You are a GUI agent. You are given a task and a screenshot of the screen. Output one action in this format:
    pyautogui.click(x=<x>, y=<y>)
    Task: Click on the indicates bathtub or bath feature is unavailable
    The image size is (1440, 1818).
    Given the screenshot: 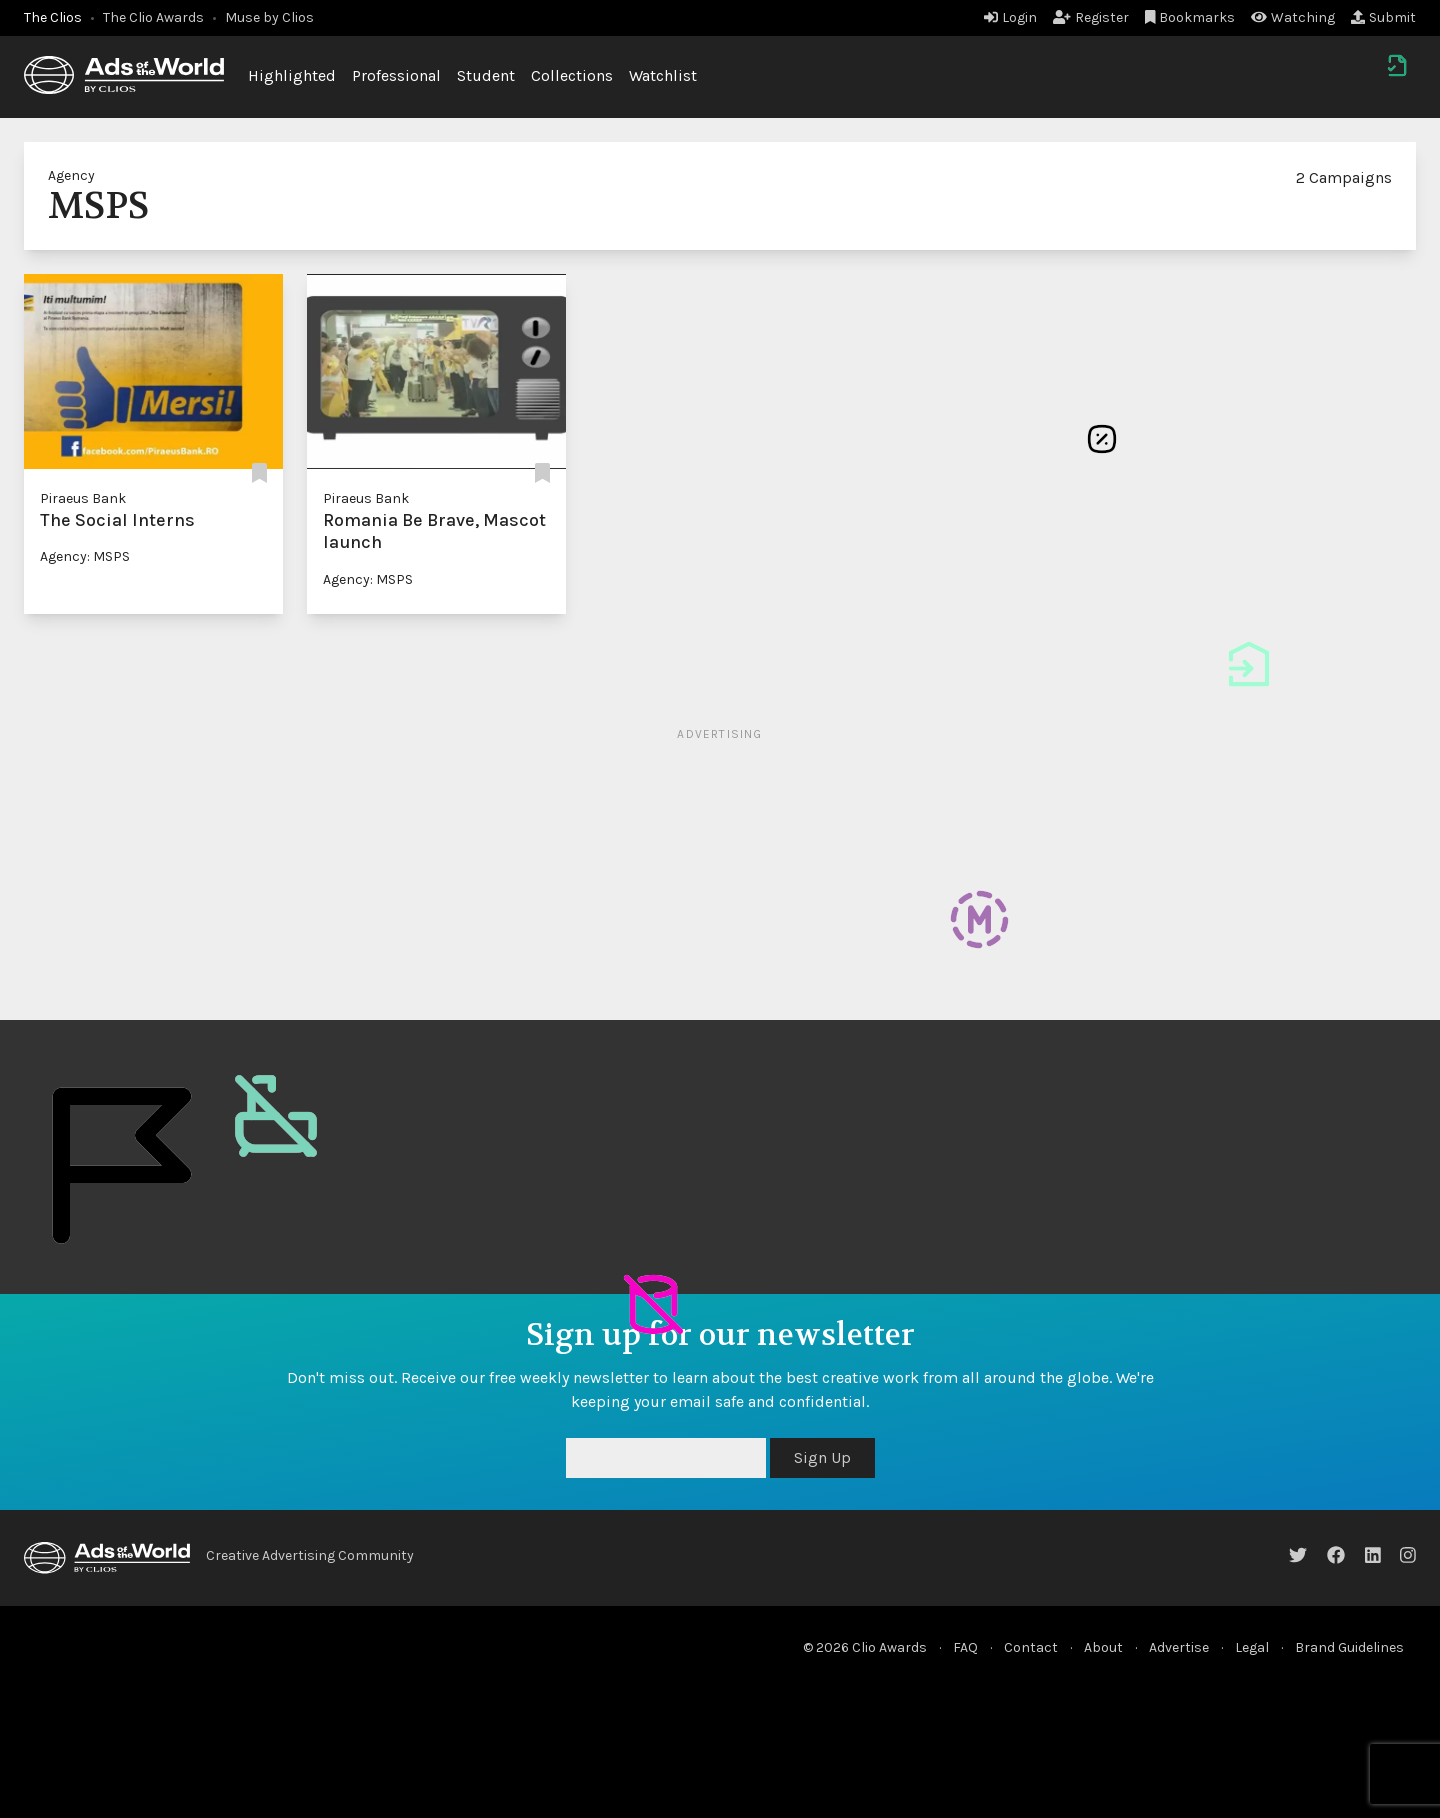 What is the action you would take?
    pyautogui.click(x=276, y=1116)
    